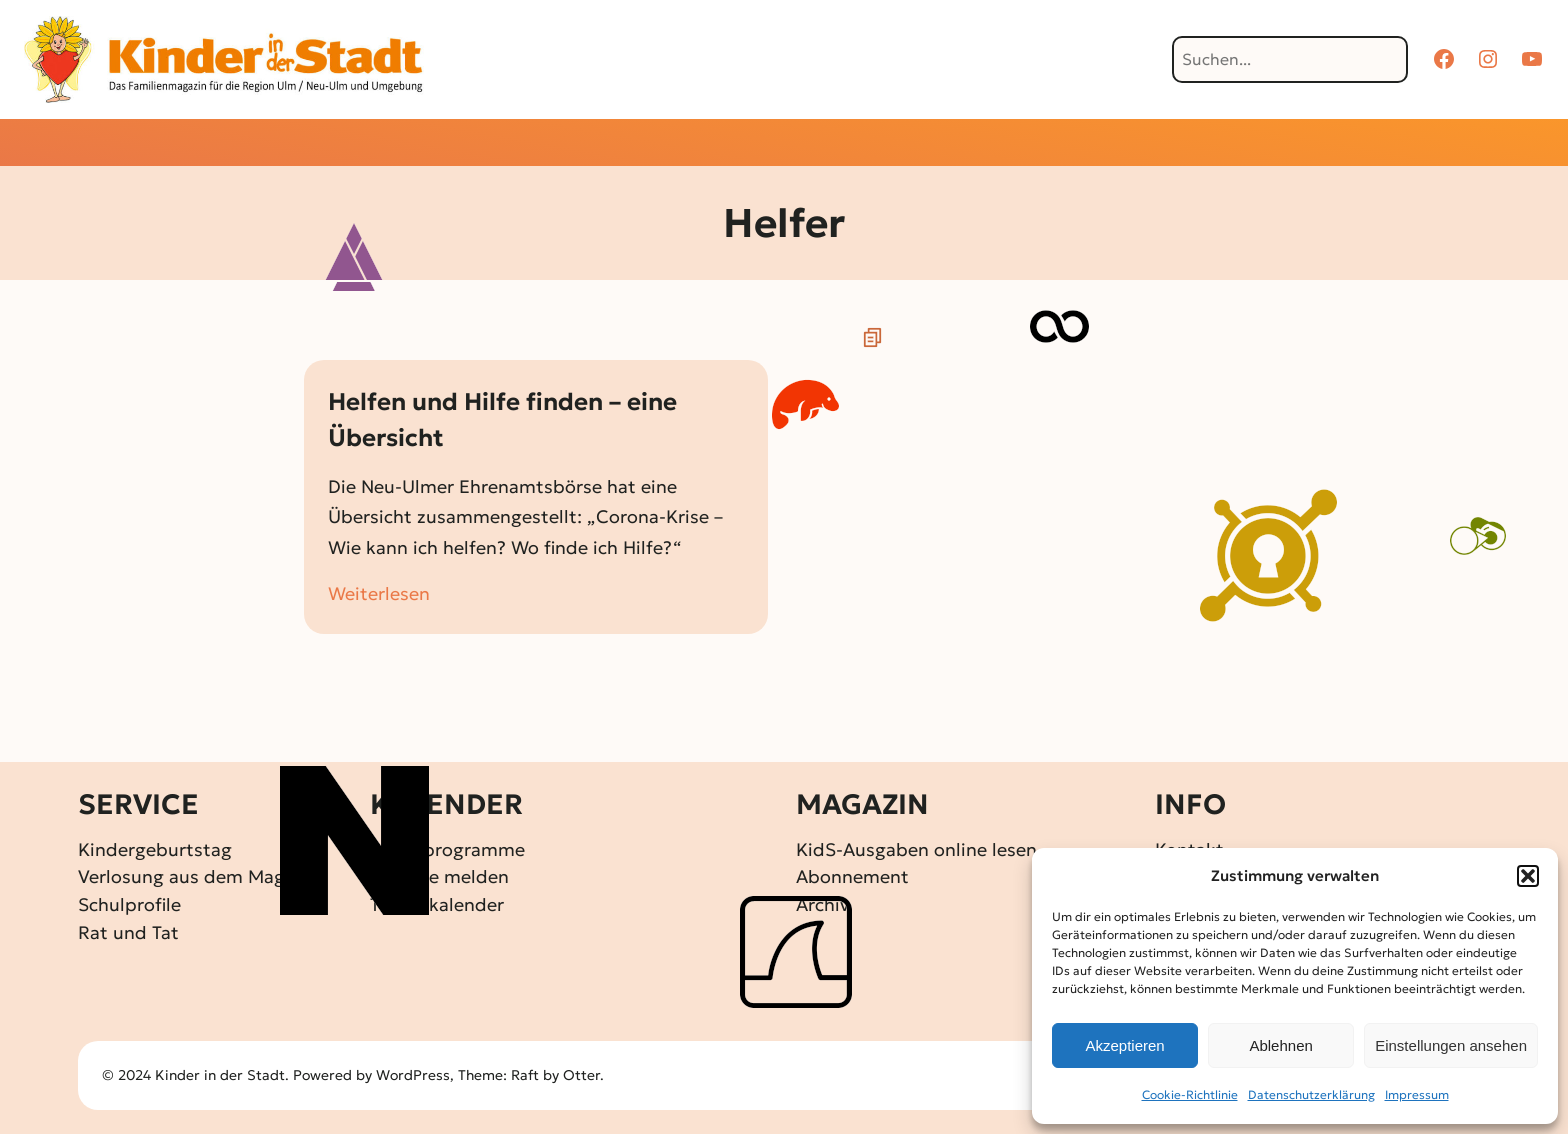 The height and width of the screenshot is (1134, 1568). What do you see at coordinates (872, 337) in the screenshot?
I see `copy file to clipboard` at bounding box center [872, 337].